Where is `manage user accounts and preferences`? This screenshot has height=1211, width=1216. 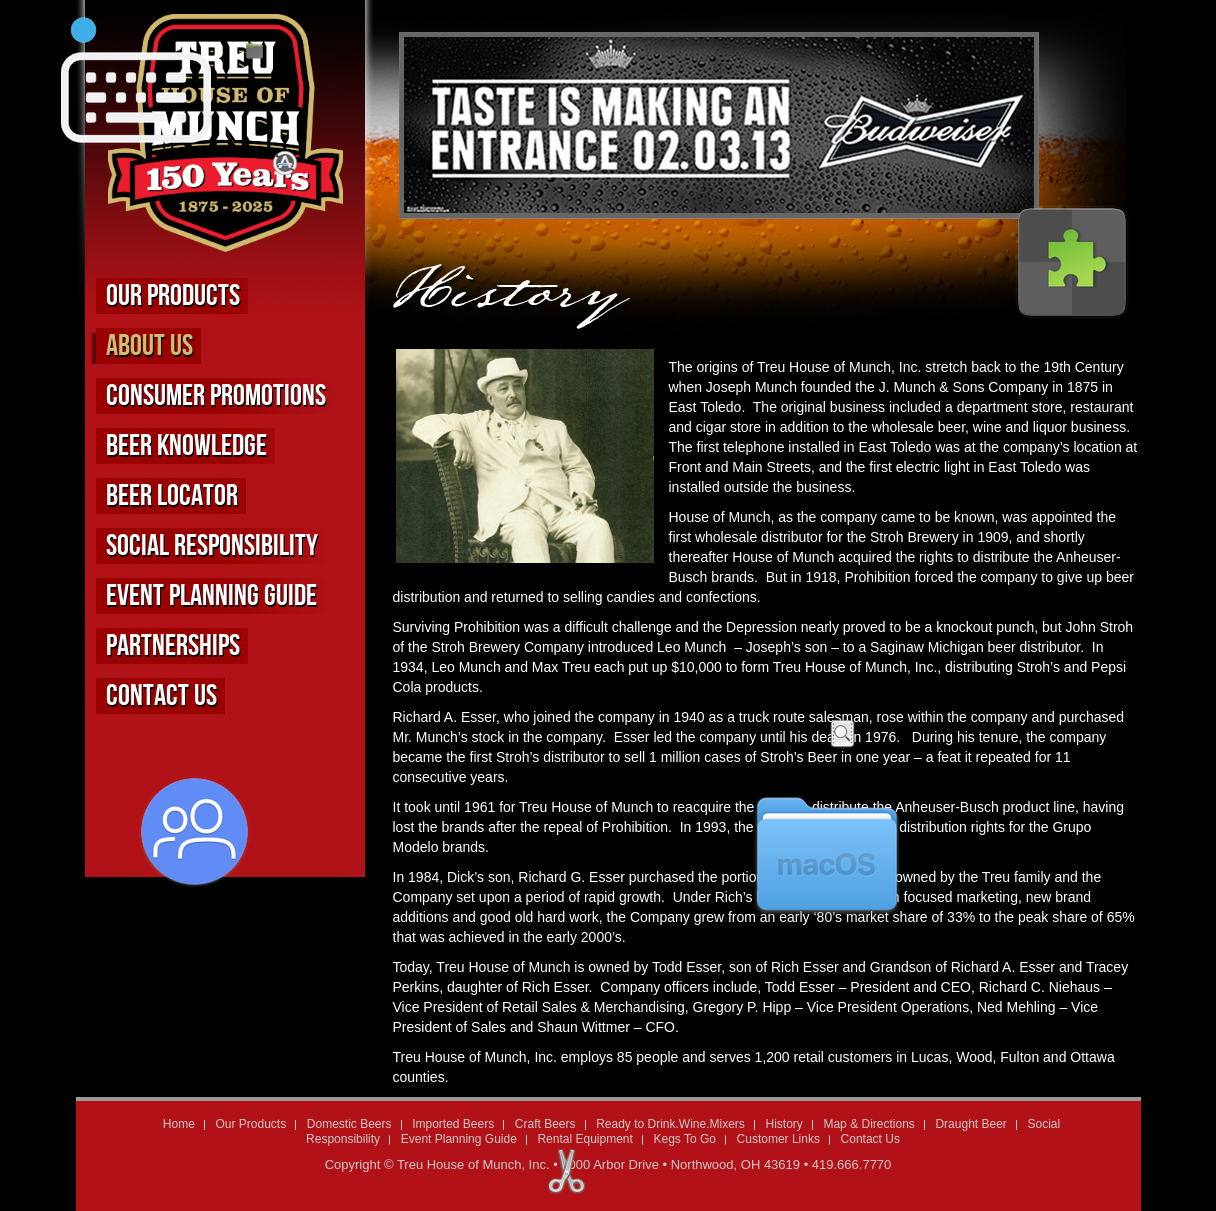 manage user accounts and preferences is located at coordinates (194, 831).